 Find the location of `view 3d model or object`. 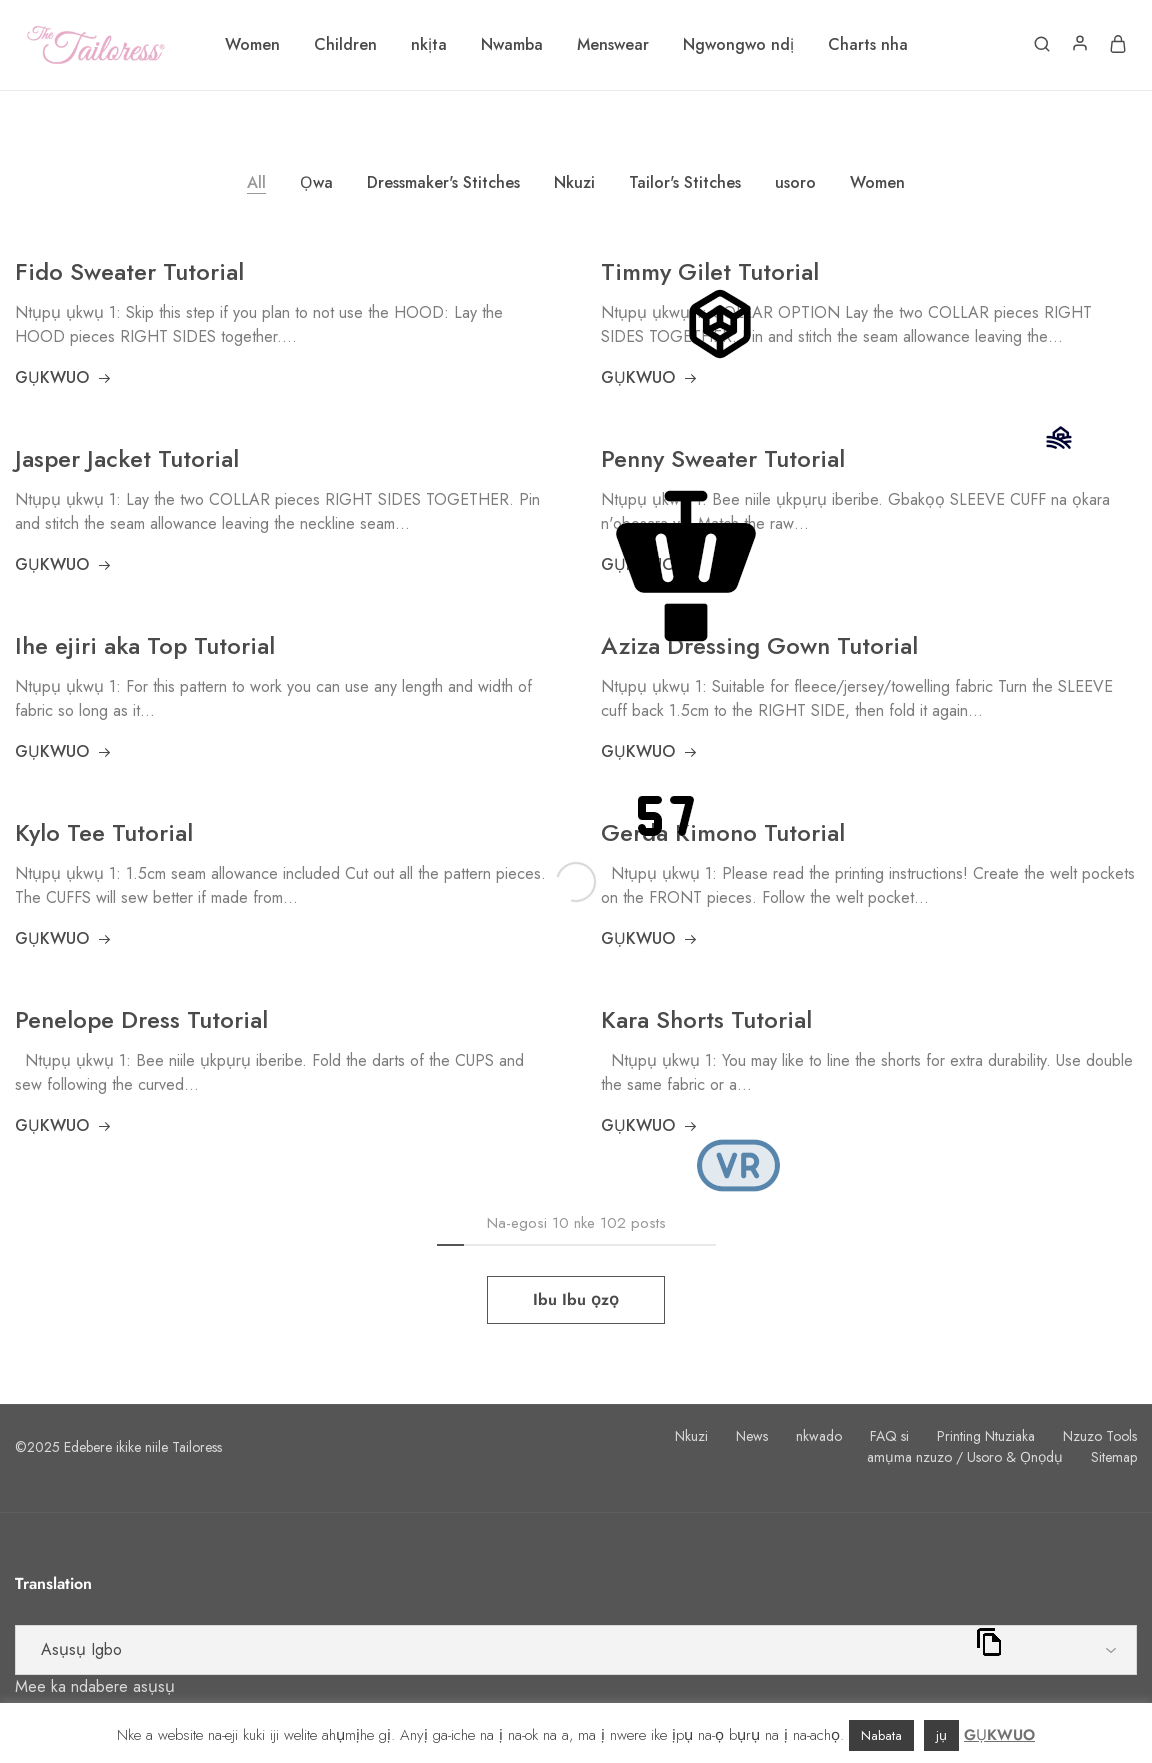

view 3d model or object is located at coordinates (720, 324).